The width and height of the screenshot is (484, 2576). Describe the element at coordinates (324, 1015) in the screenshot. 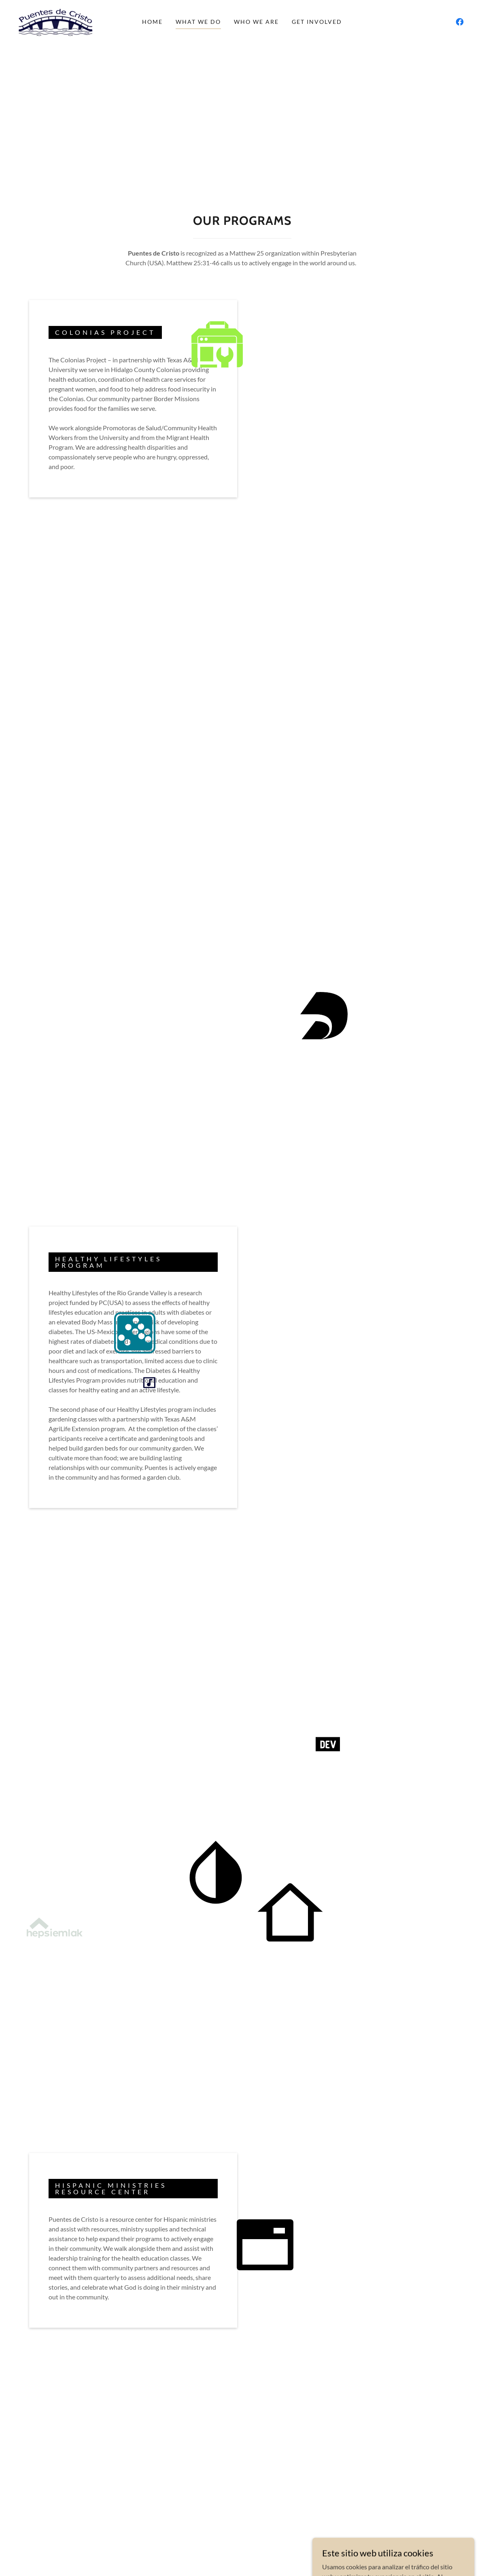

I see `open deepnote collaborative notebook` at that location.